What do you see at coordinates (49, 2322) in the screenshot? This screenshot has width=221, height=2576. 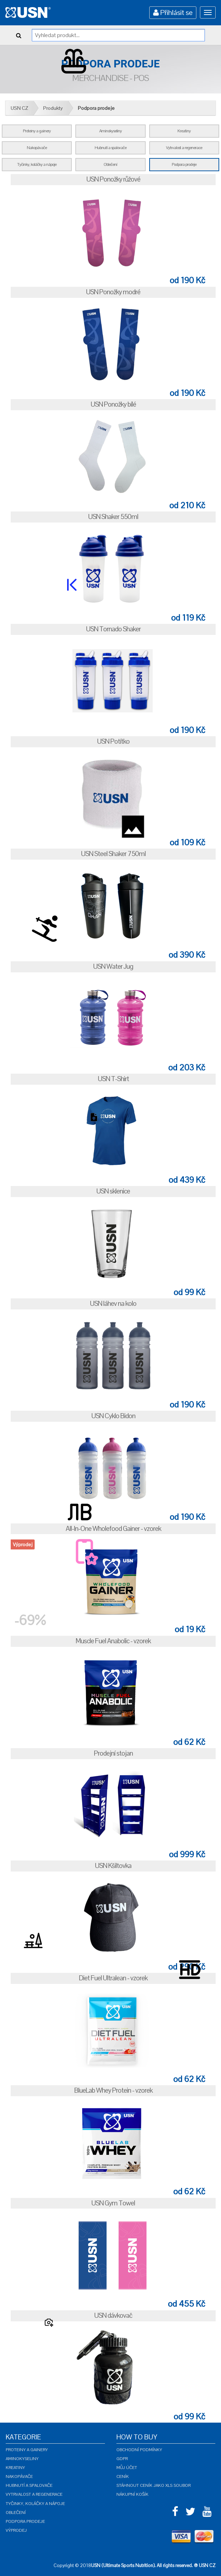 I see `apply AI-powered photo enhancement` at bounding box center [49, 2322].